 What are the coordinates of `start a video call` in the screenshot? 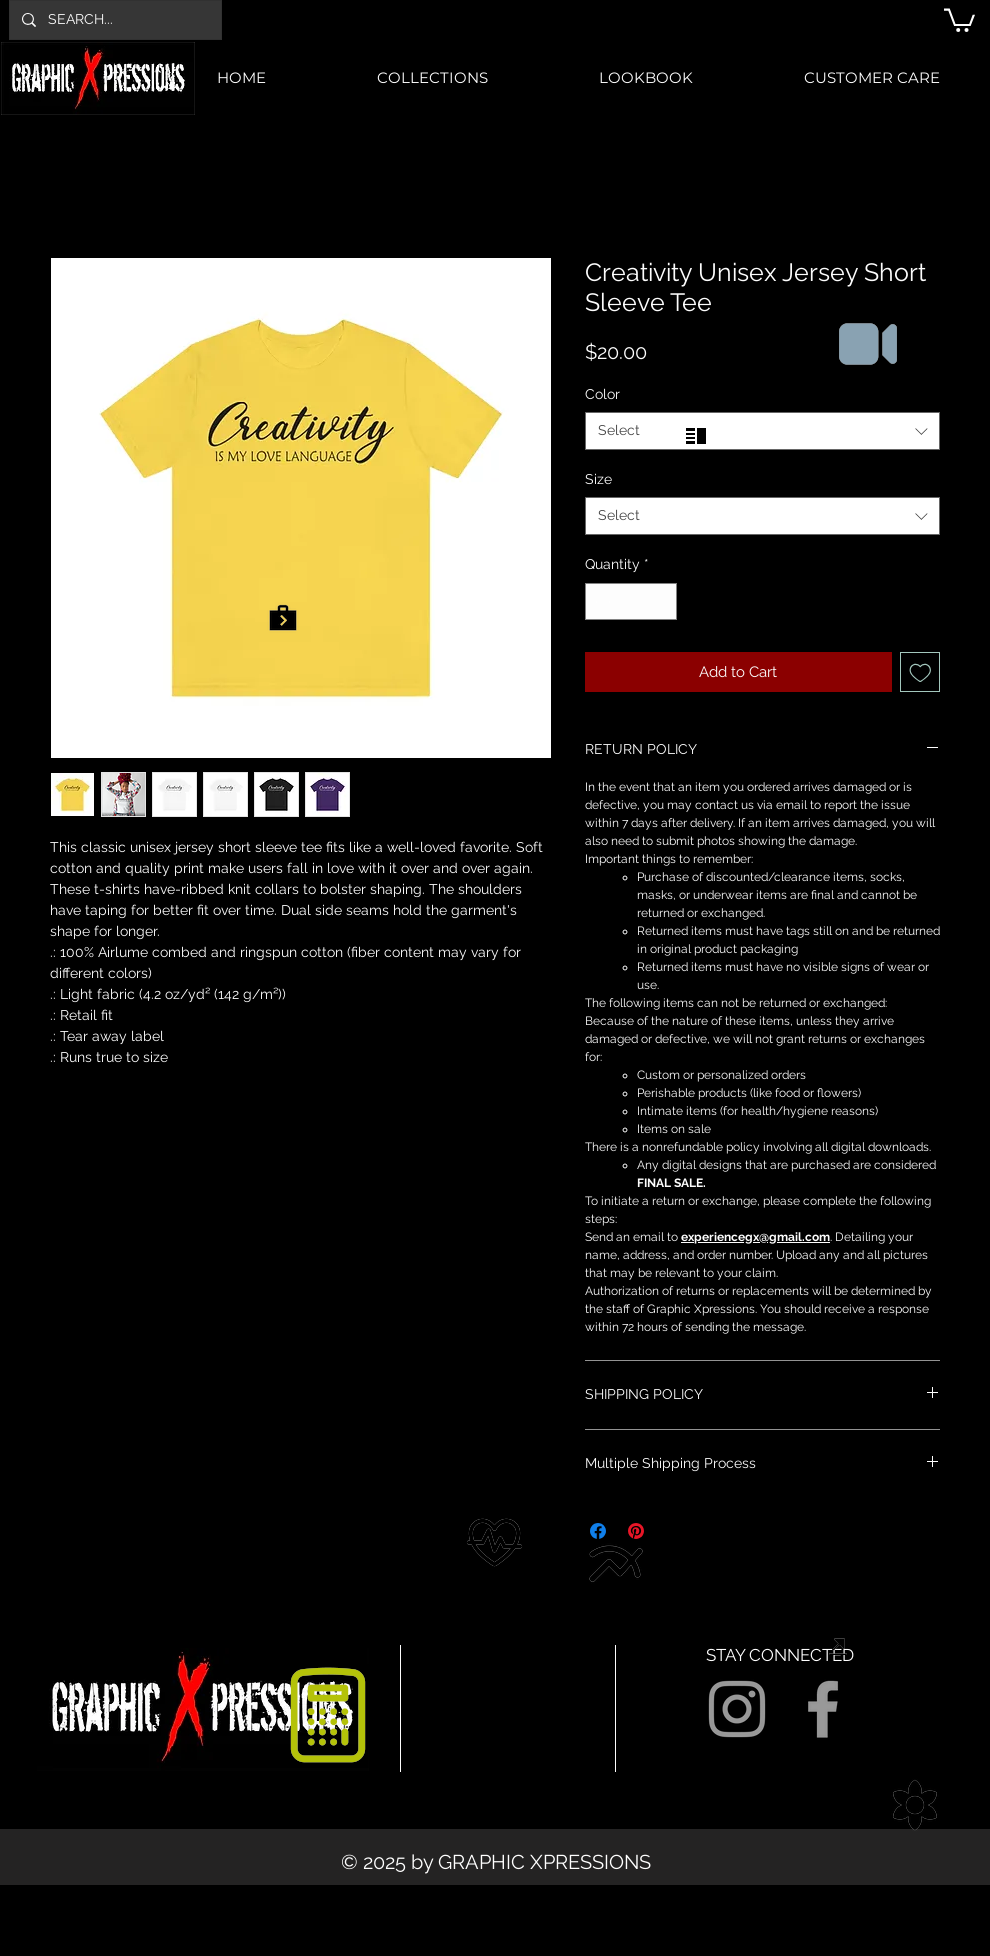 It's located at (868, 344).